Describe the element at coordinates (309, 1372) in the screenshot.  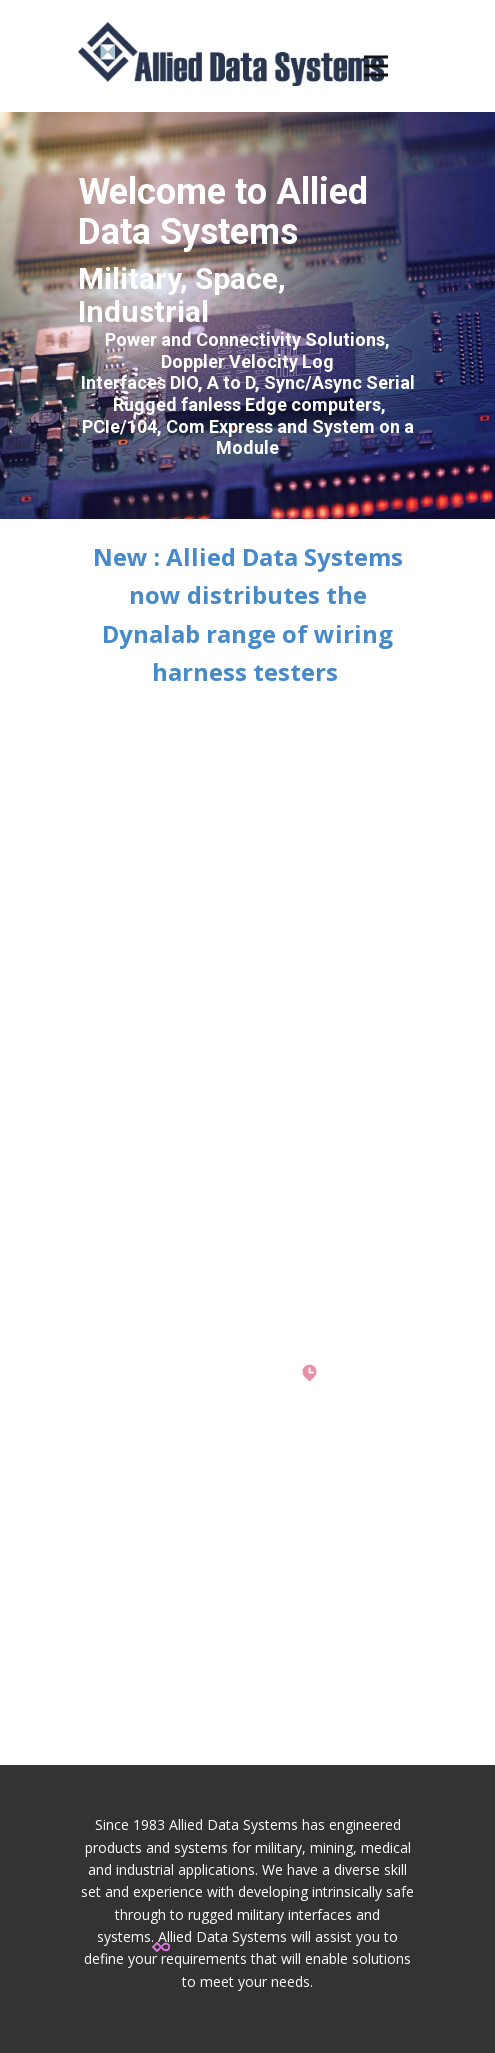
I see `view location history or past visits` at that location.